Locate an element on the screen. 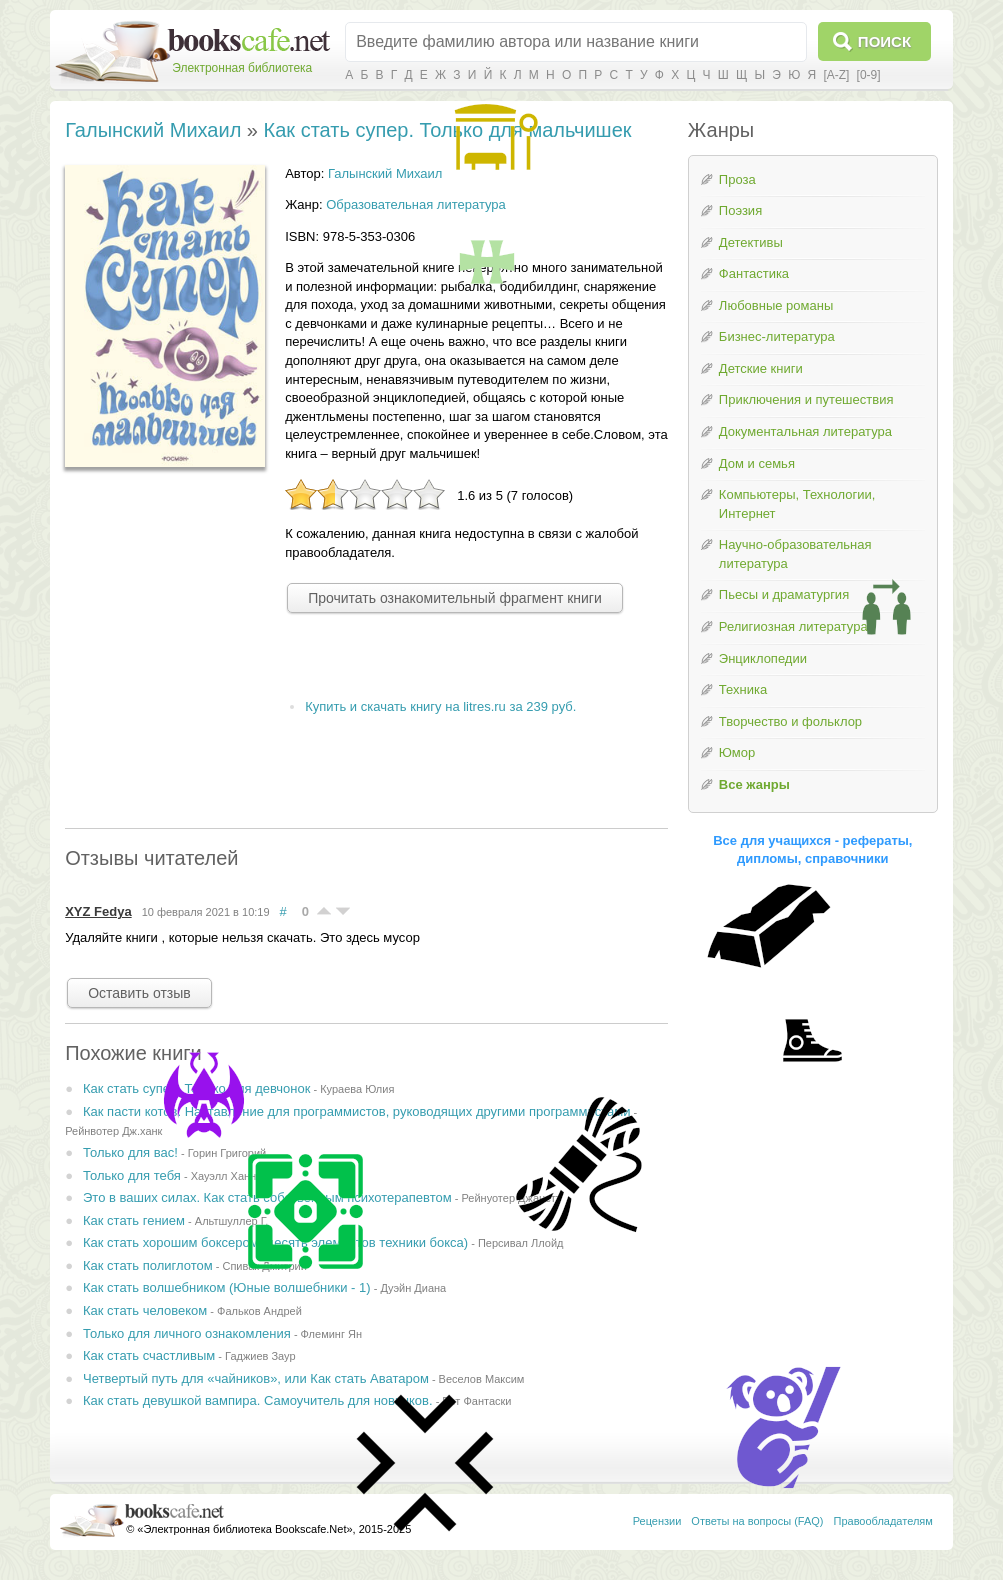  view nearby bus stops is located at coordinates (496, 137).